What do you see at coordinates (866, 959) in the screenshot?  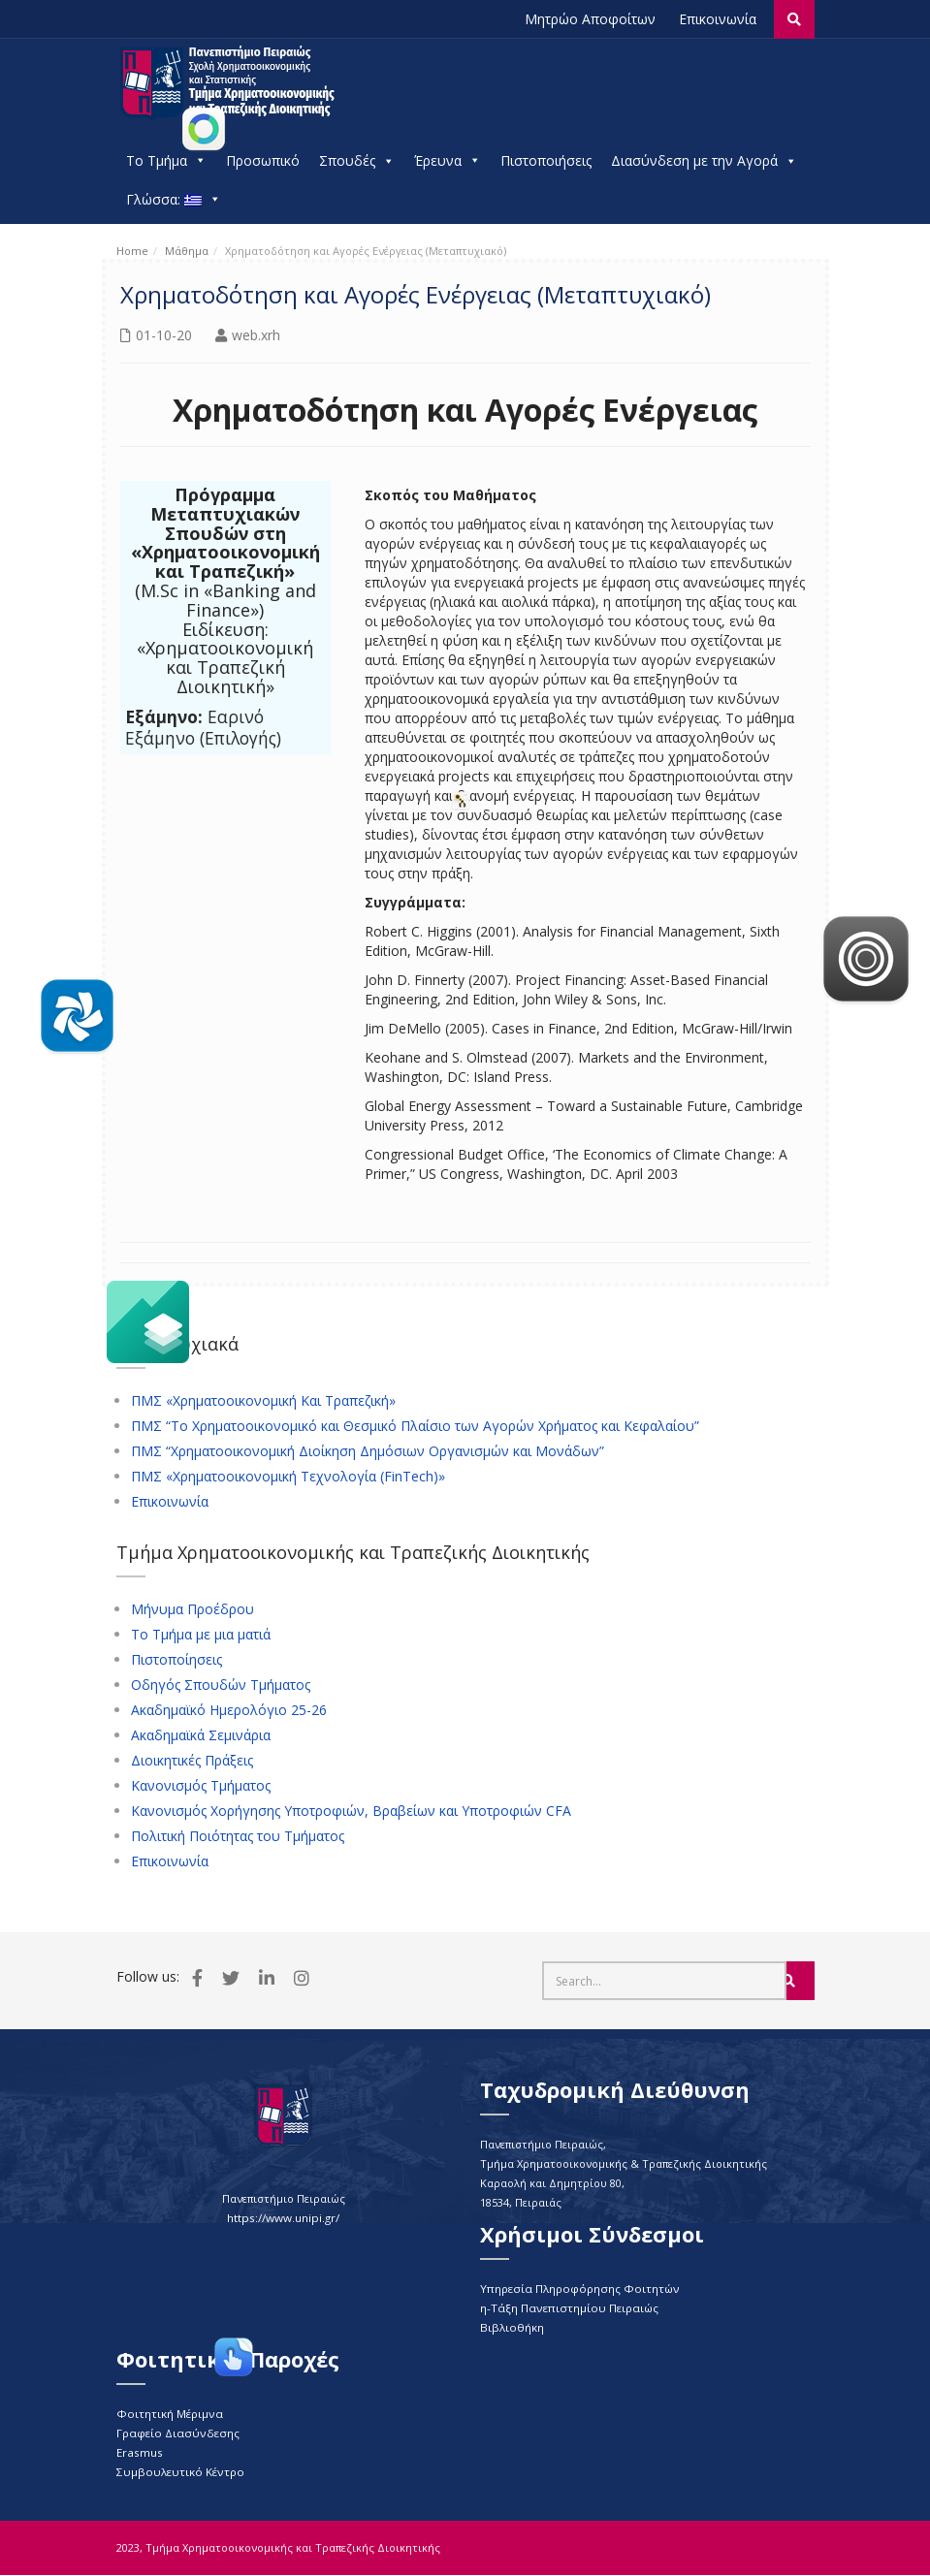 I see `open zen browser app` at bounding box center [866, 959].